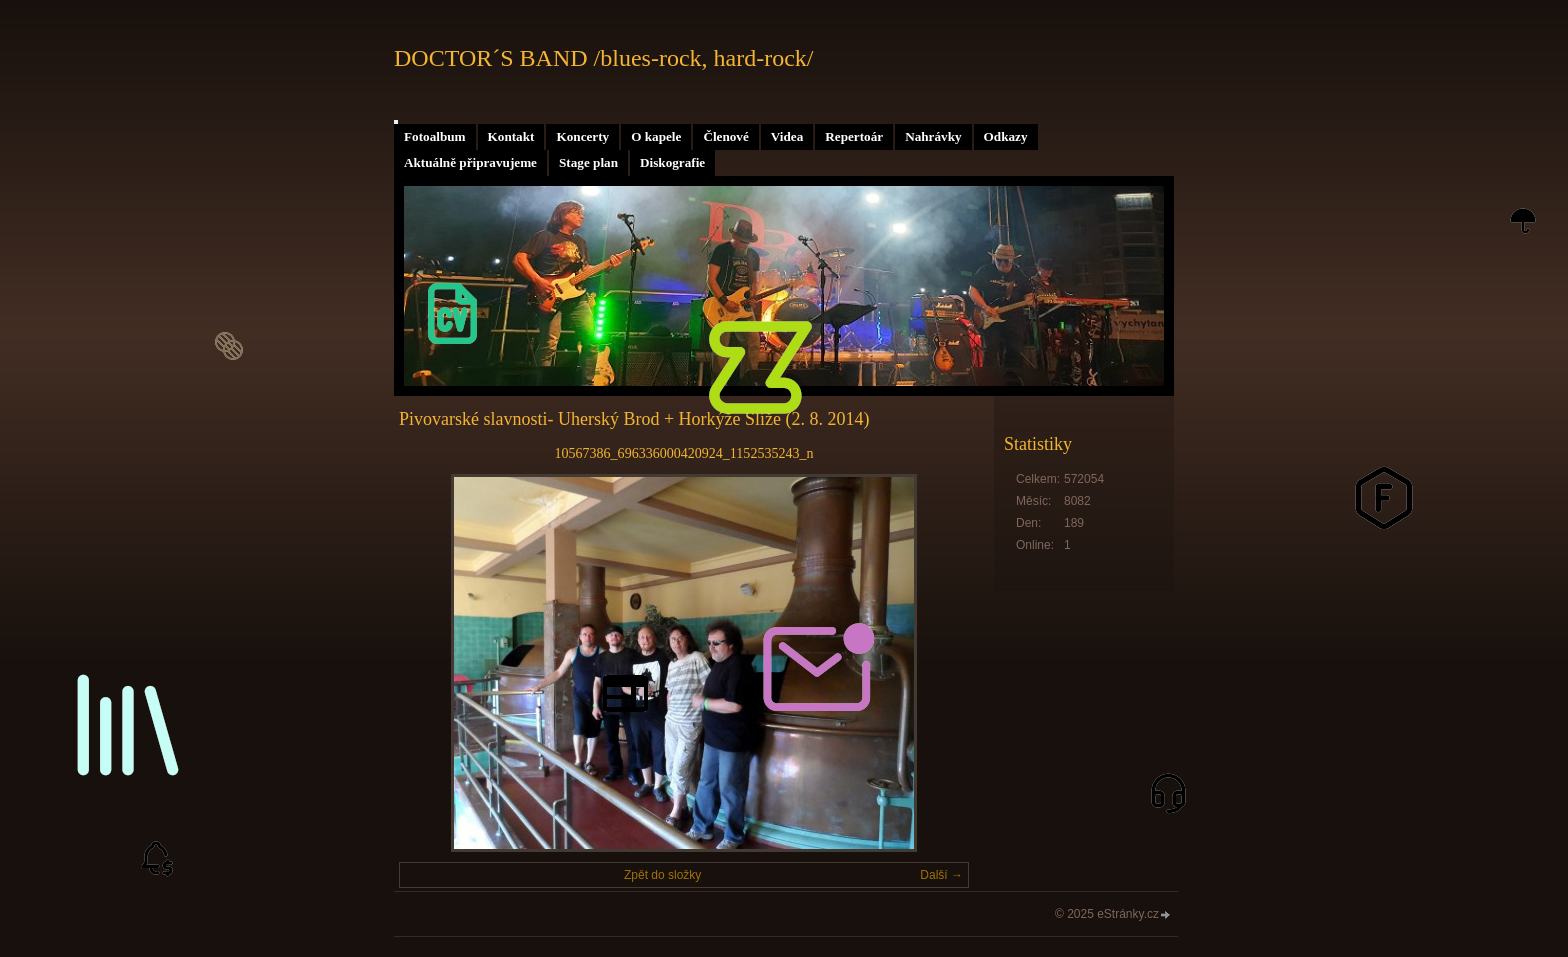 The height and width of the screenshot is (957, 1568). What do you see at coordinates (1523, 221) in the screenshot?
I see `view weather protection or rain forecast` at bounding box center [1523, 221].